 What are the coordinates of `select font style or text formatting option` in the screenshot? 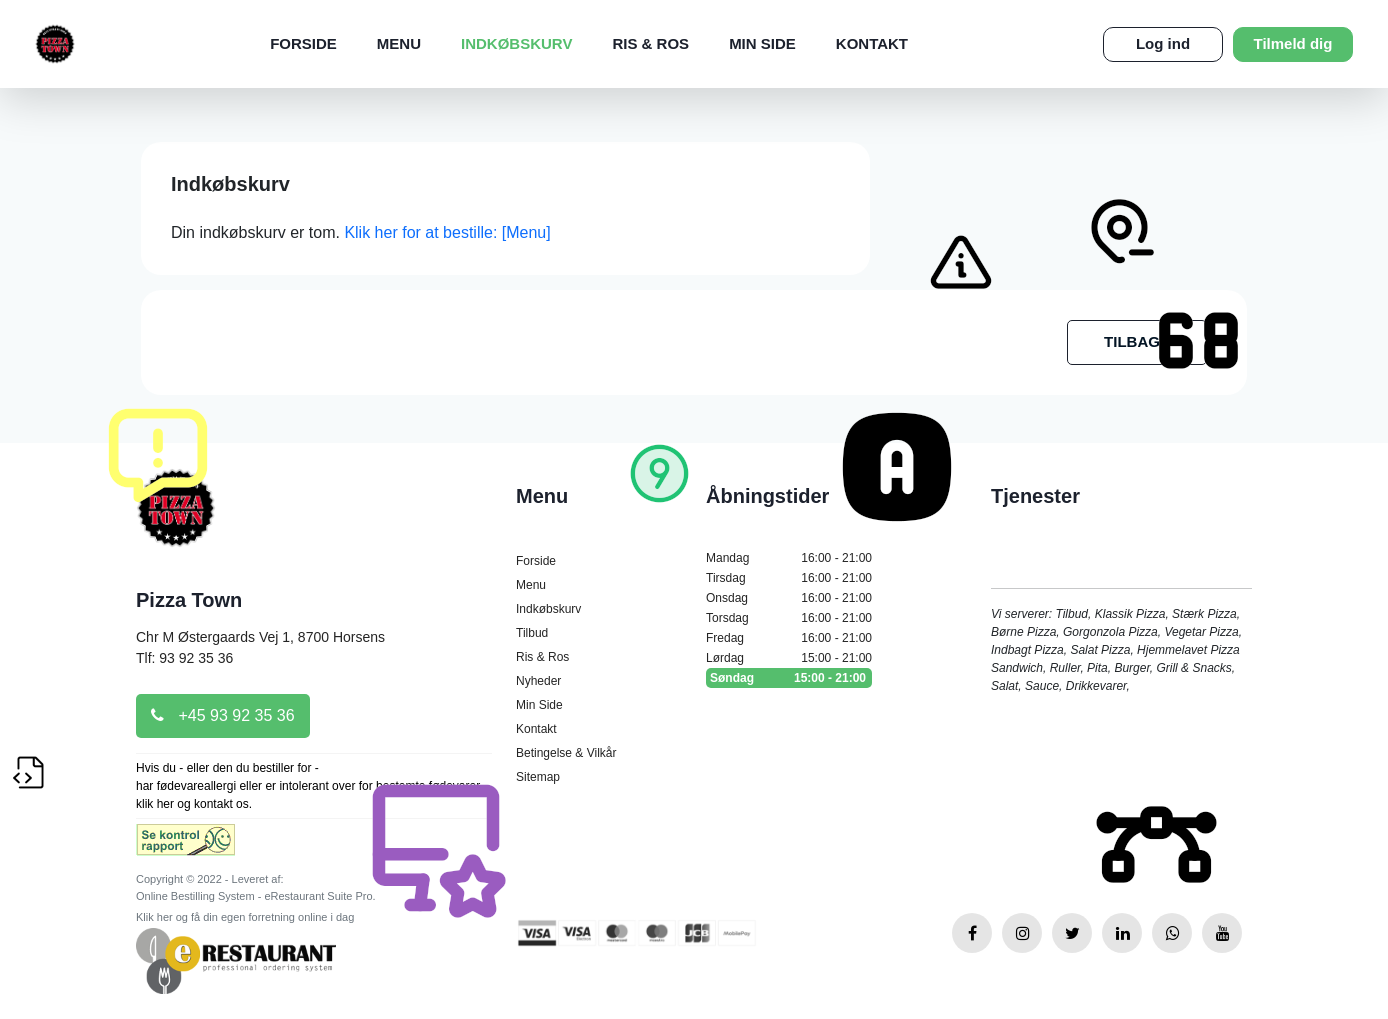 It's located at (897, 467).